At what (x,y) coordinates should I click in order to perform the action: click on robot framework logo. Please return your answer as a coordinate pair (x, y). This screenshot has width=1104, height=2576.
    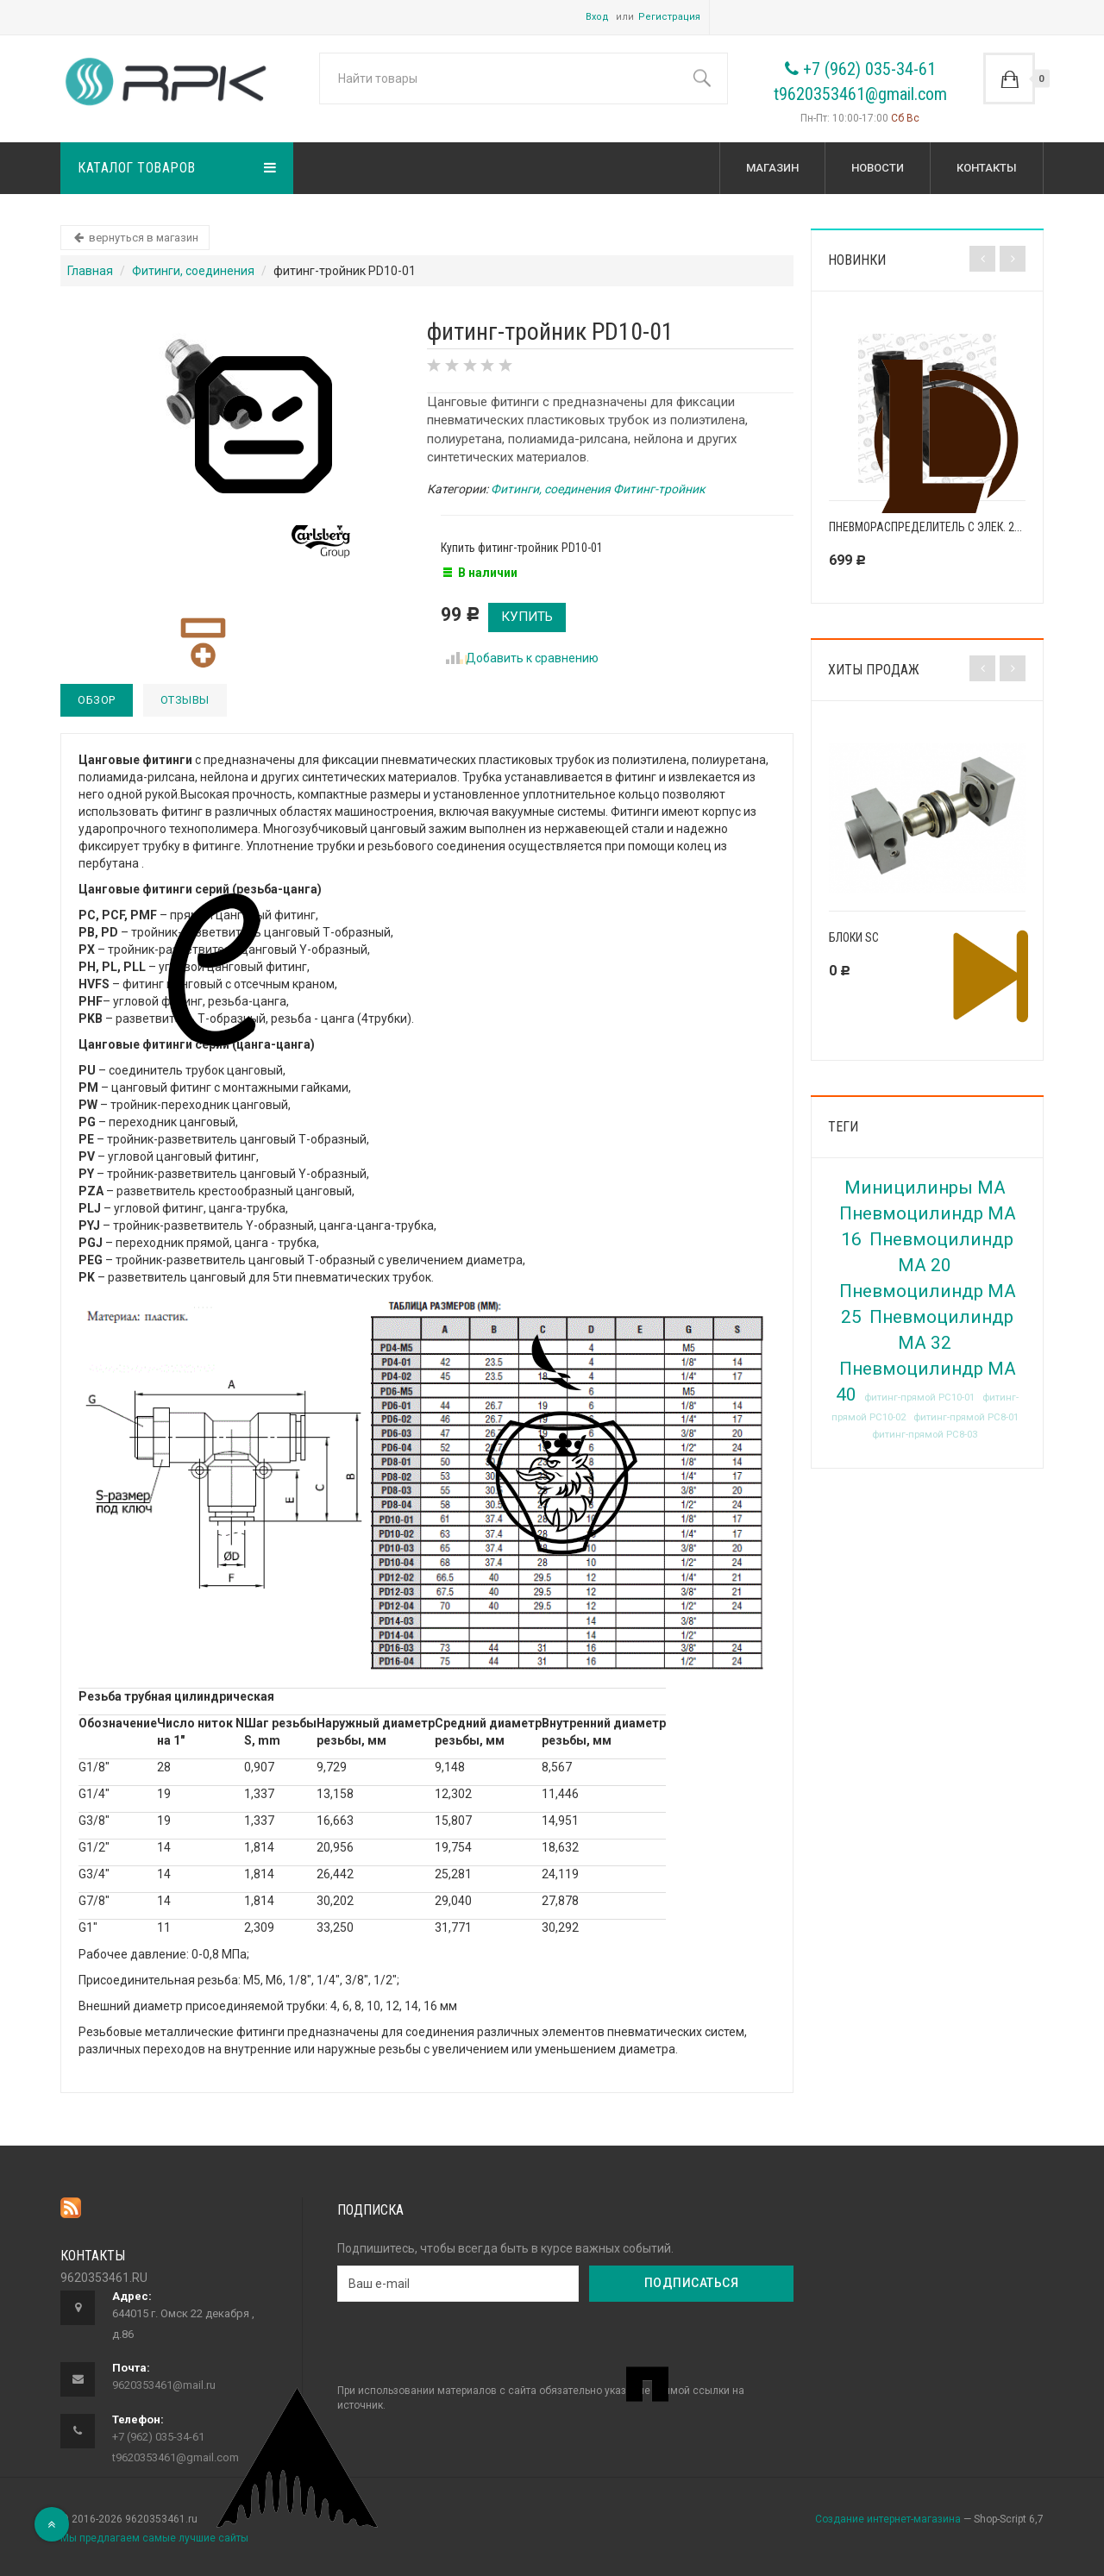
    Looking at the image, I should click on (263, 424).